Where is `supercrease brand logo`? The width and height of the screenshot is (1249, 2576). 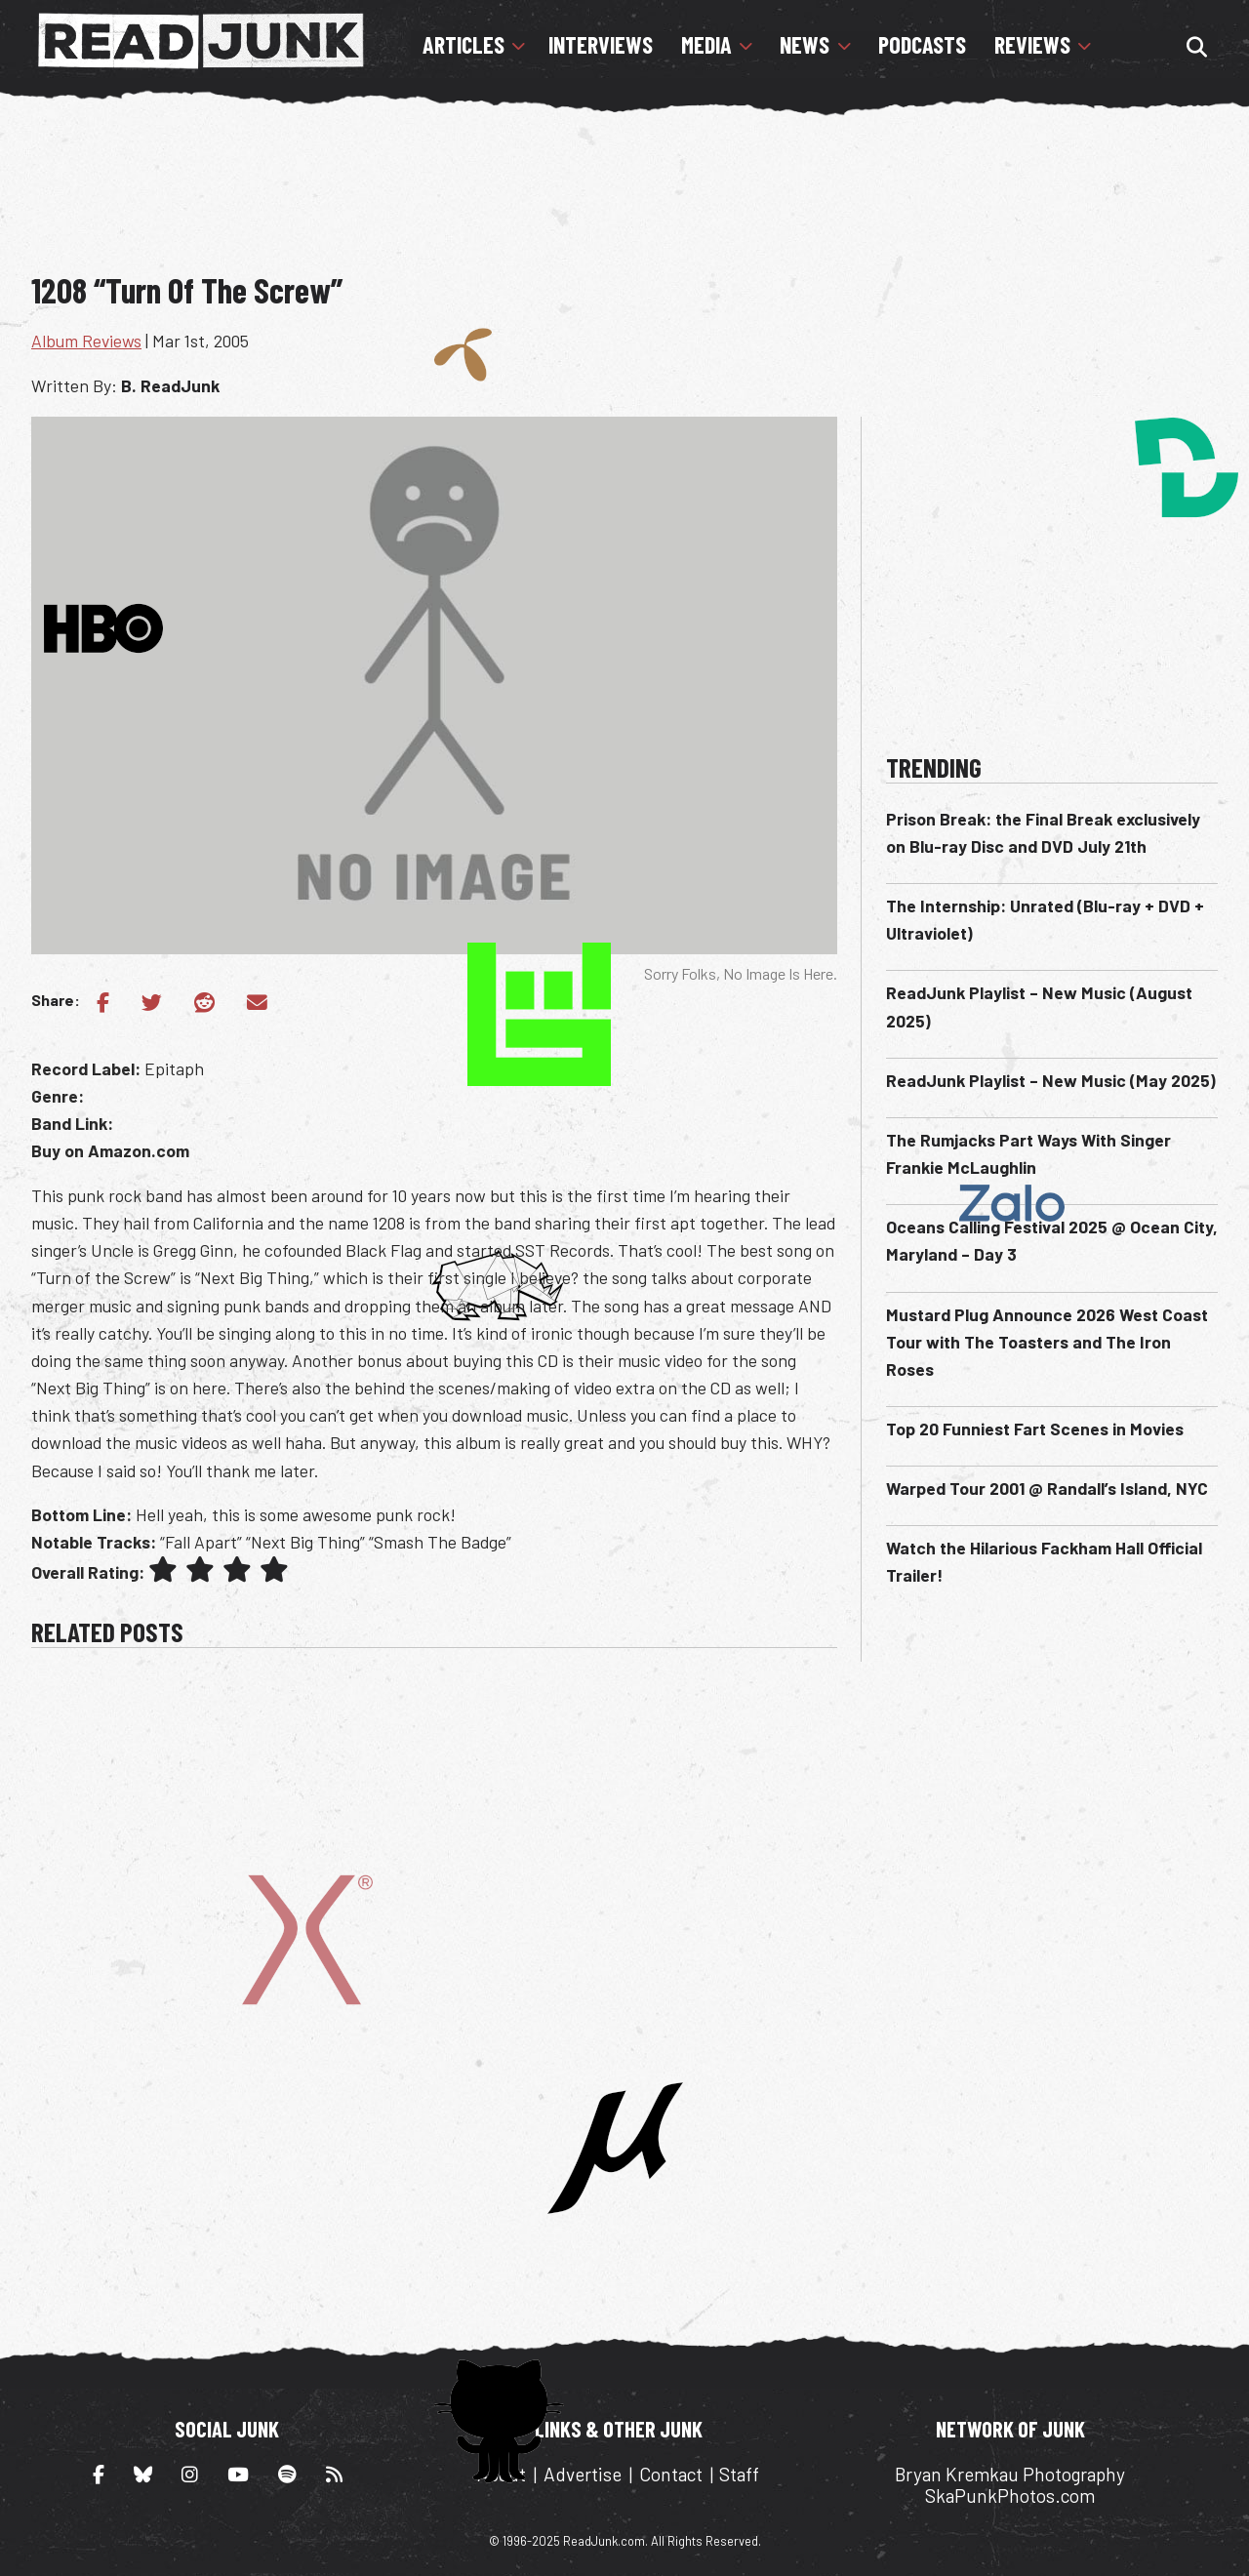
supercrease brand logo is located at coordinates (498, 1285).